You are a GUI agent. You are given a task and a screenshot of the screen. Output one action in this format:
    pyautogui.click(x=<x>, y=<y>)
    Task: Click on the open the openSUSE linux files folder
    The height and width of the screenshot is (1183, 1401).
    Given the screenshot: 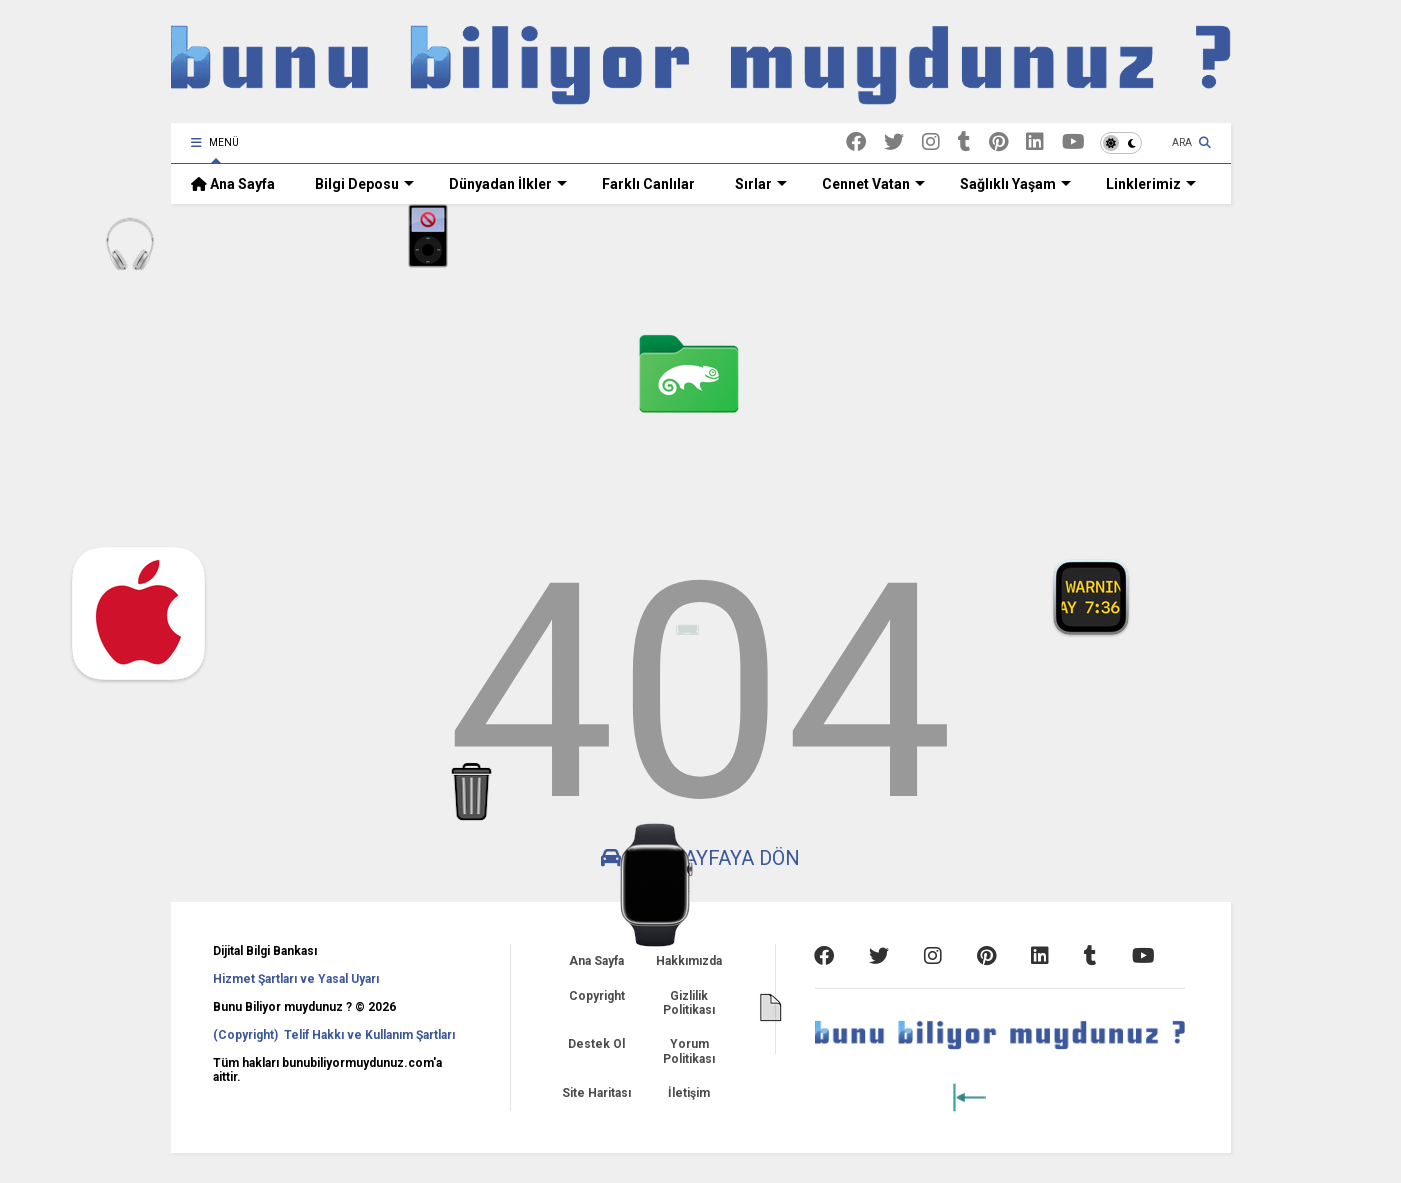 What is the action you would take?
    pyautogui.click(x=688, y=376)
    